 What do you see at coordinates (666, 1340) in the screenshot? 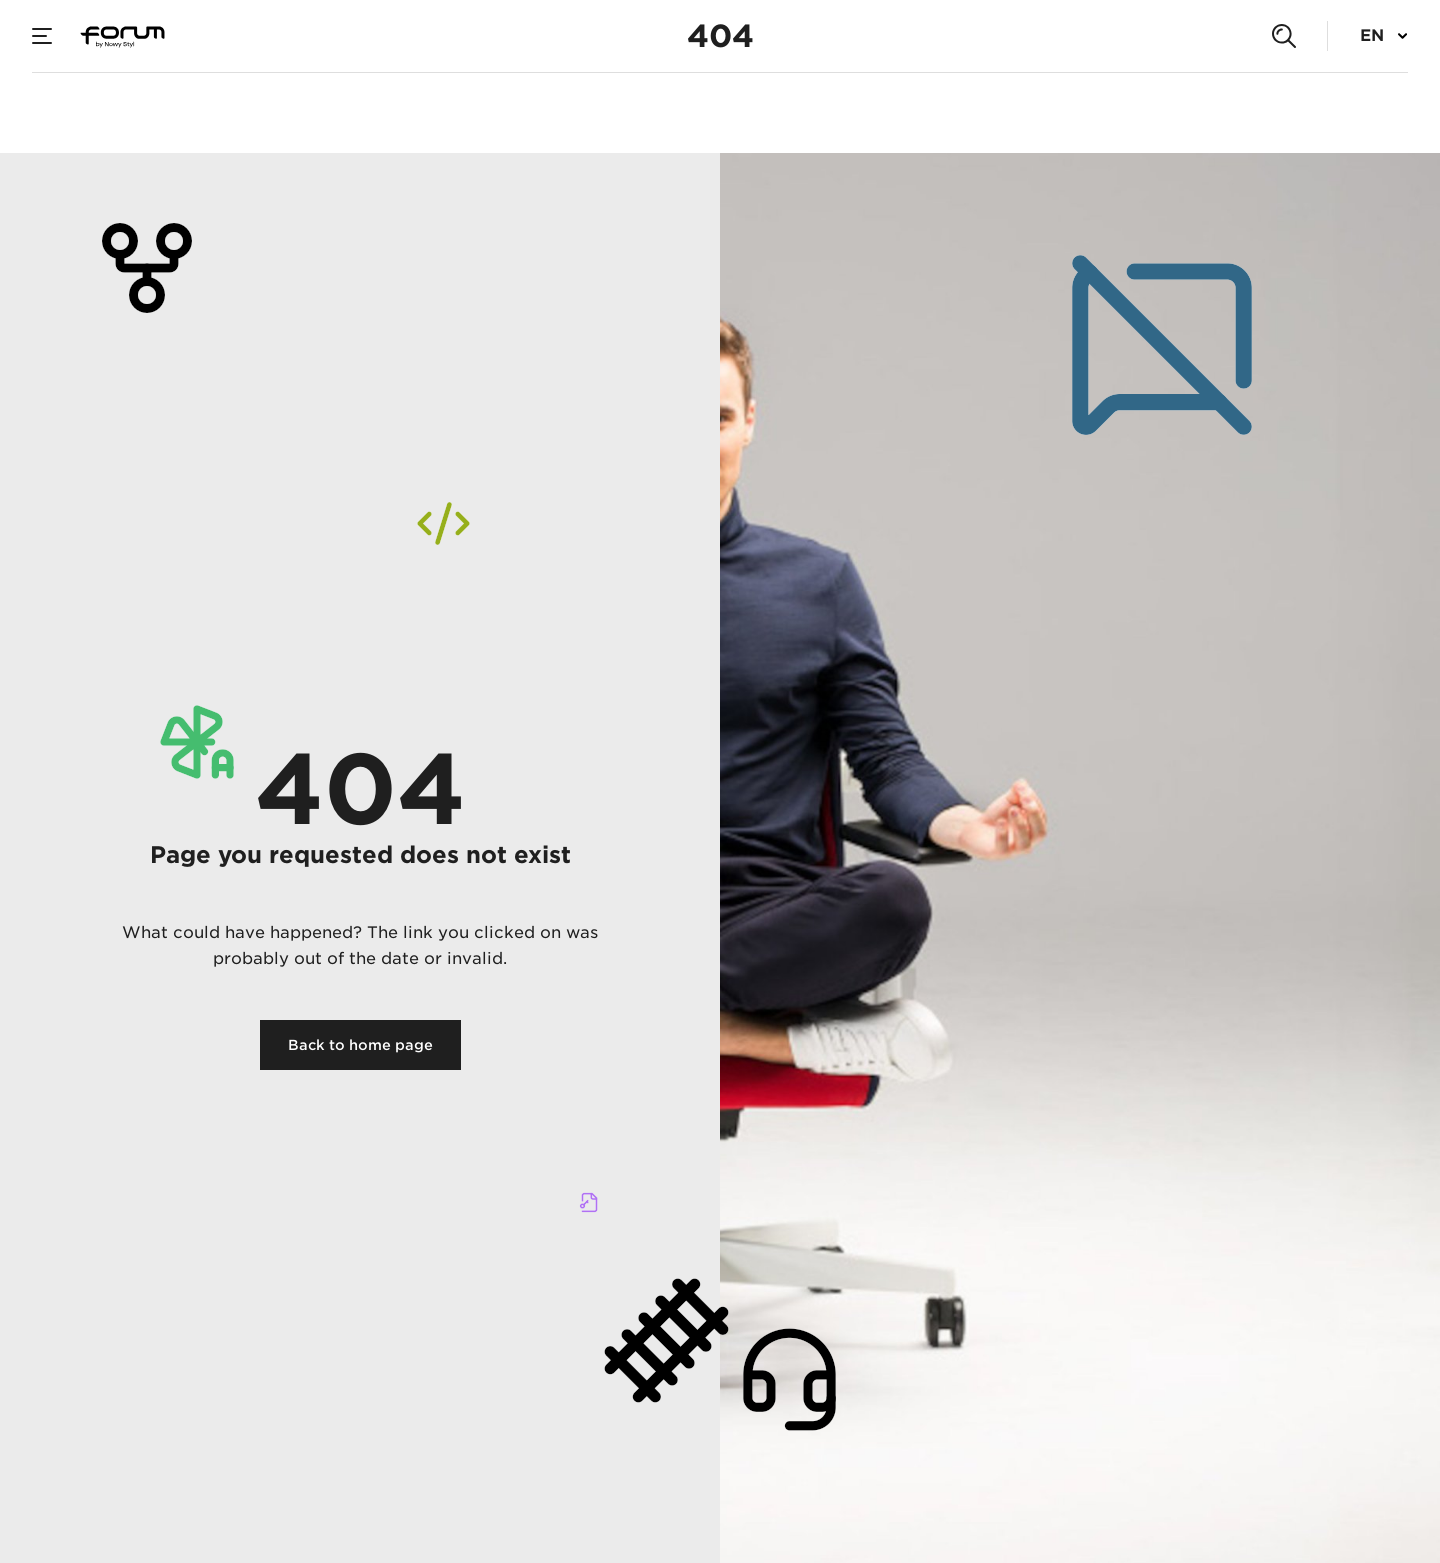
I see `view train or rail transit options` at bounding box center [666, 1340].